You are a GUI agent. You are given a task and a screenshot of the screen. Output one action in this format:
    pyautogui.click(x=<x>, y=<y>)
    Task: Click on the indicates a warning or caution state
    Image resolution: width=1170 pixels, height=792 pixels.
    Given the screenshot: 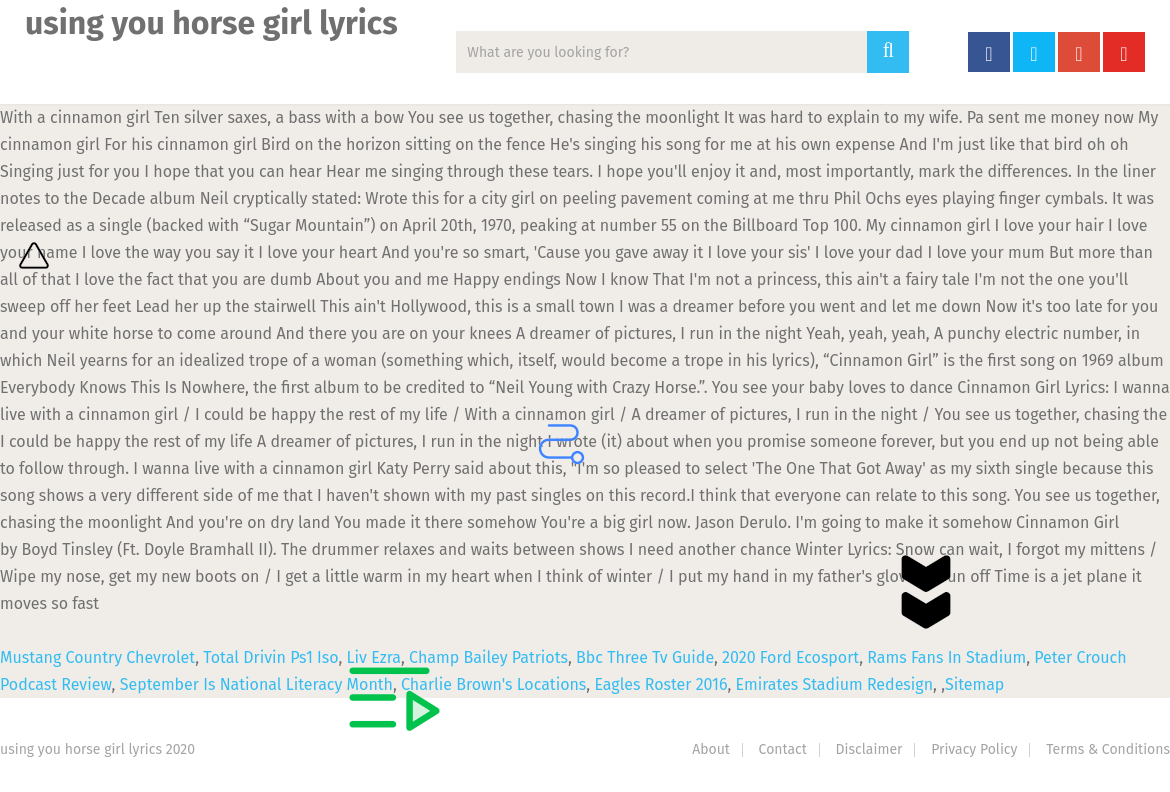 What is the action you would take?
    pyautogui.click(x=34, y=256)
    